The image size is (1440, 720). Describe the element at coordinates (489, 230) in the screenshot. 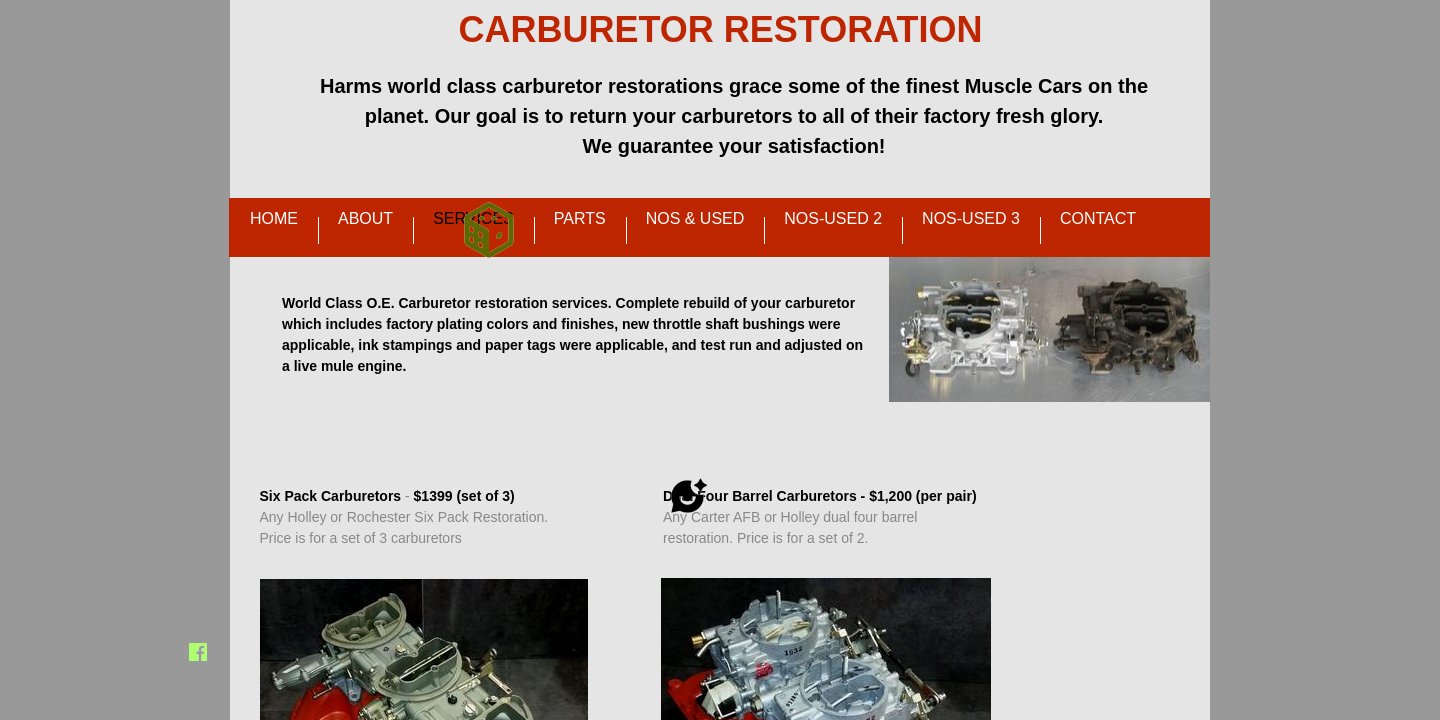

I see `randomize or shuffle content` at that location.